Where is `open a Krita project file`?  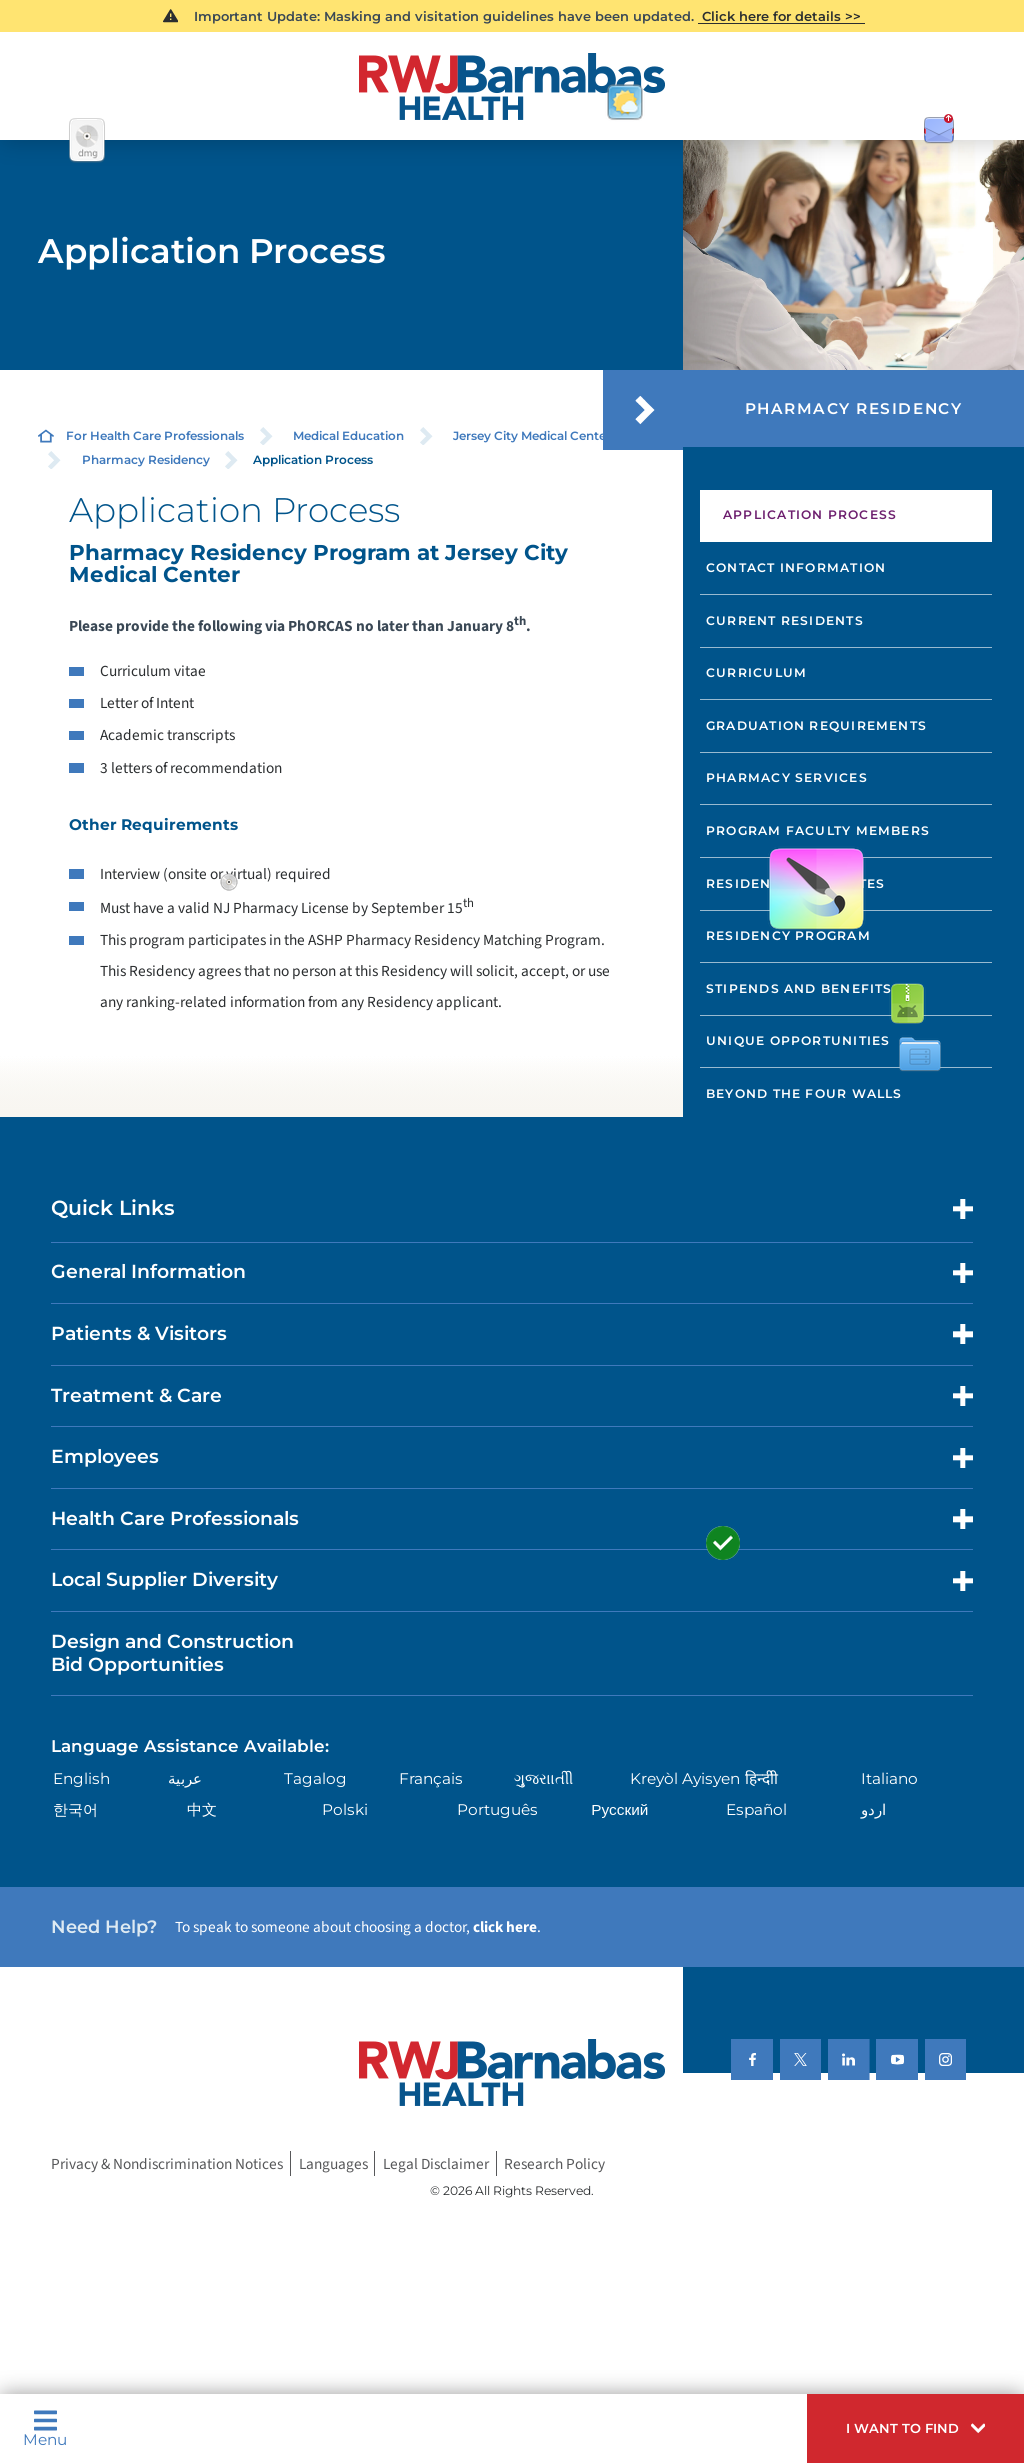
open a Krita project file is located at coordinates (816, 885).